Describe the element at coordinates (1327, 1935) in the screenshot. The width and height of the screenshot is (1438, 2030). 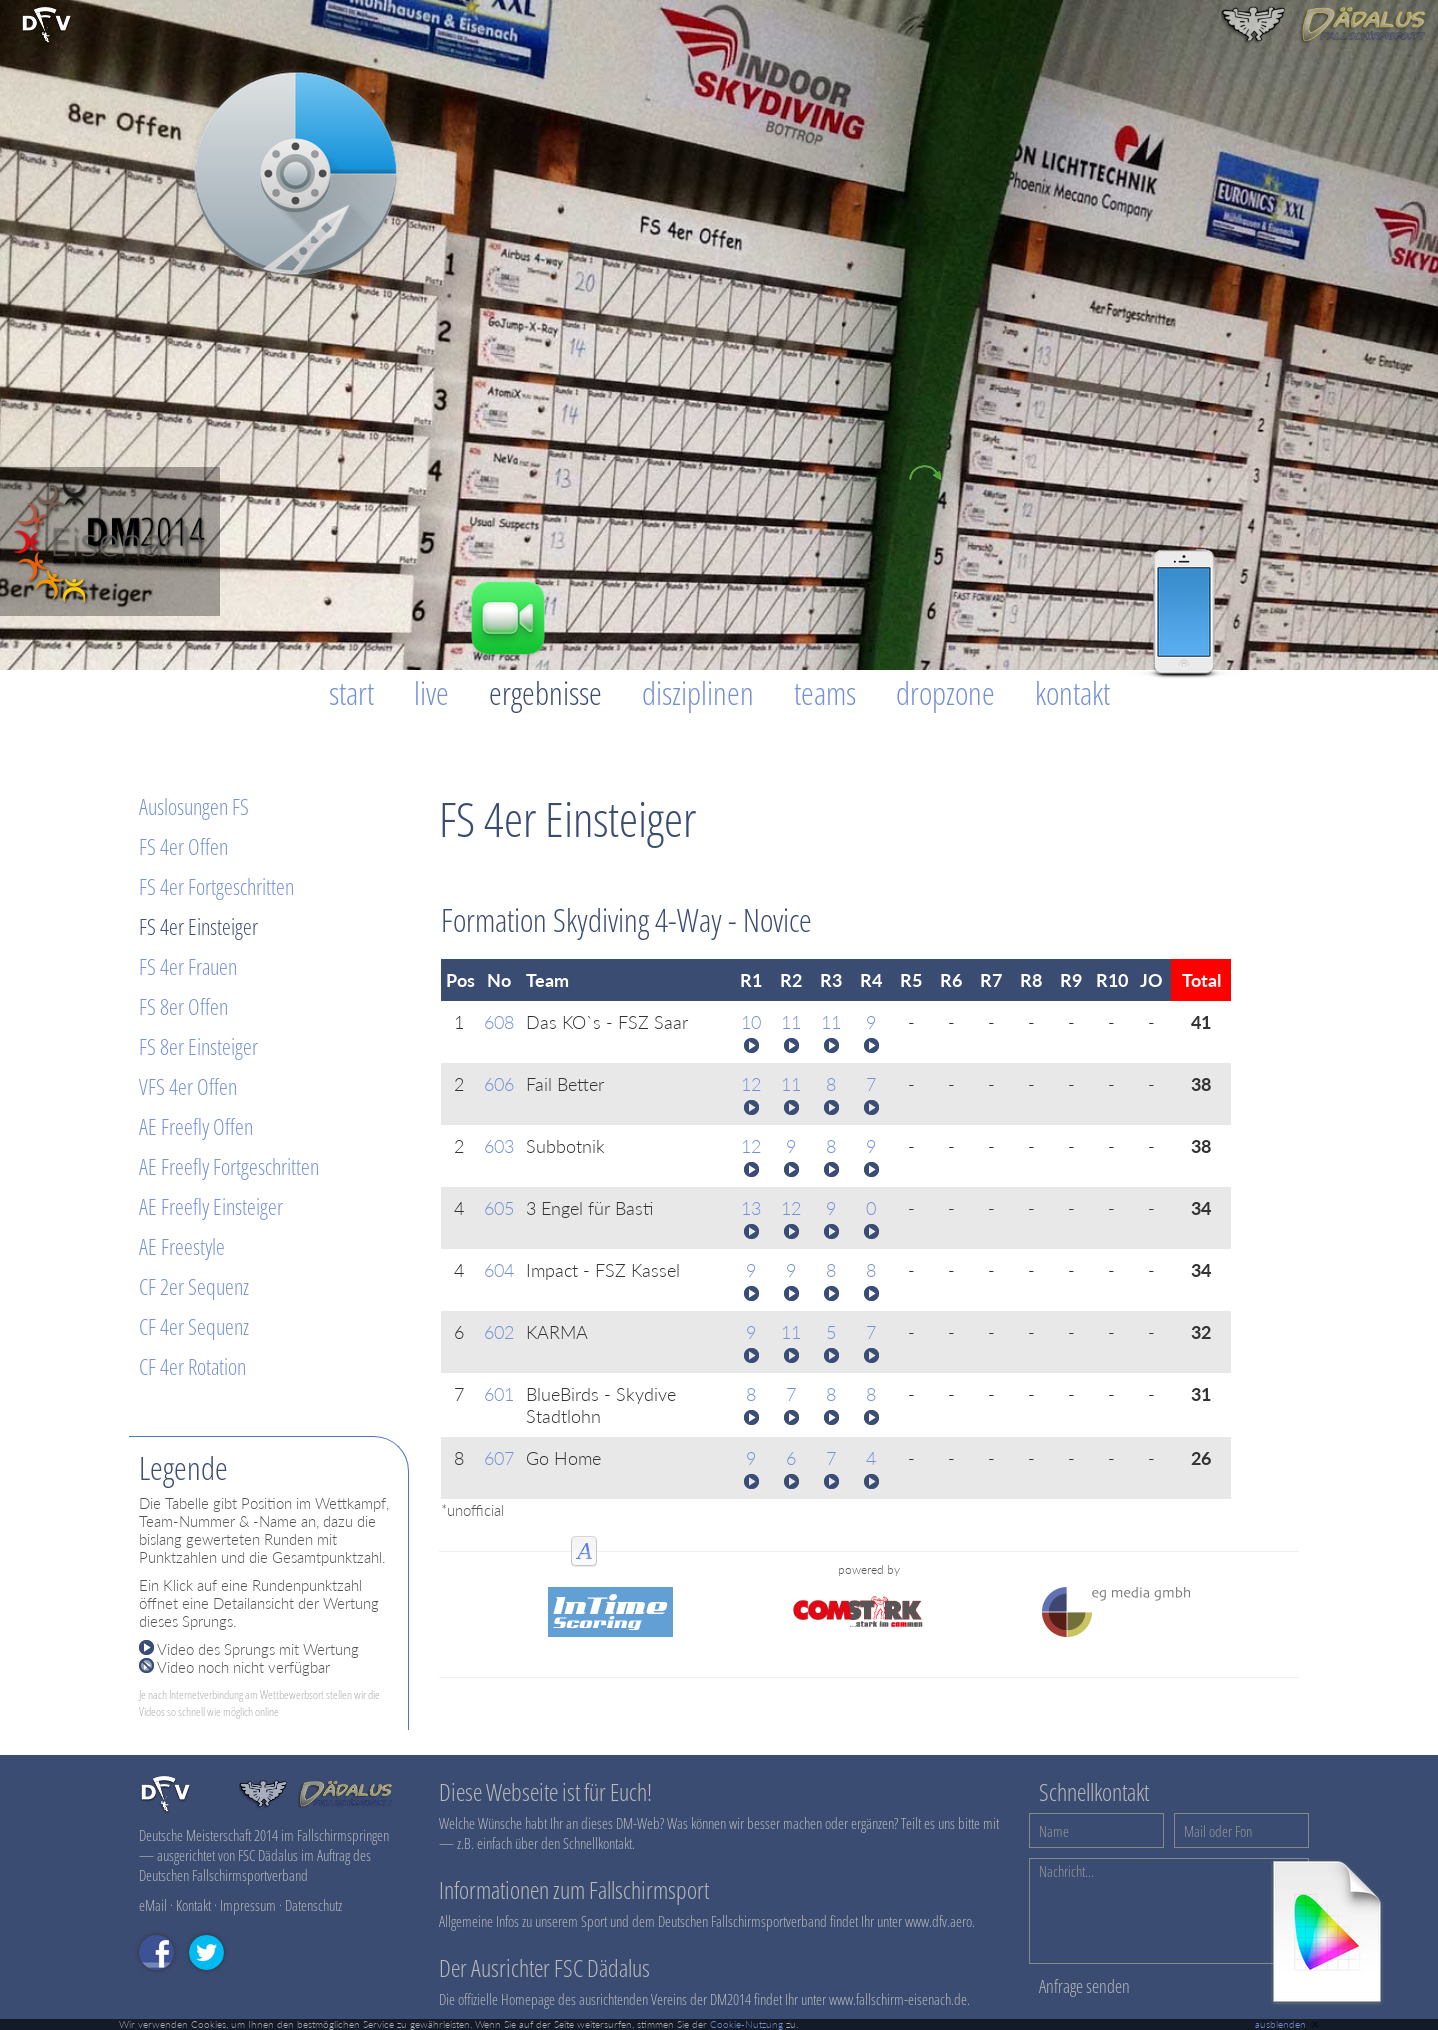
I see `color profile document for color management` at that location.